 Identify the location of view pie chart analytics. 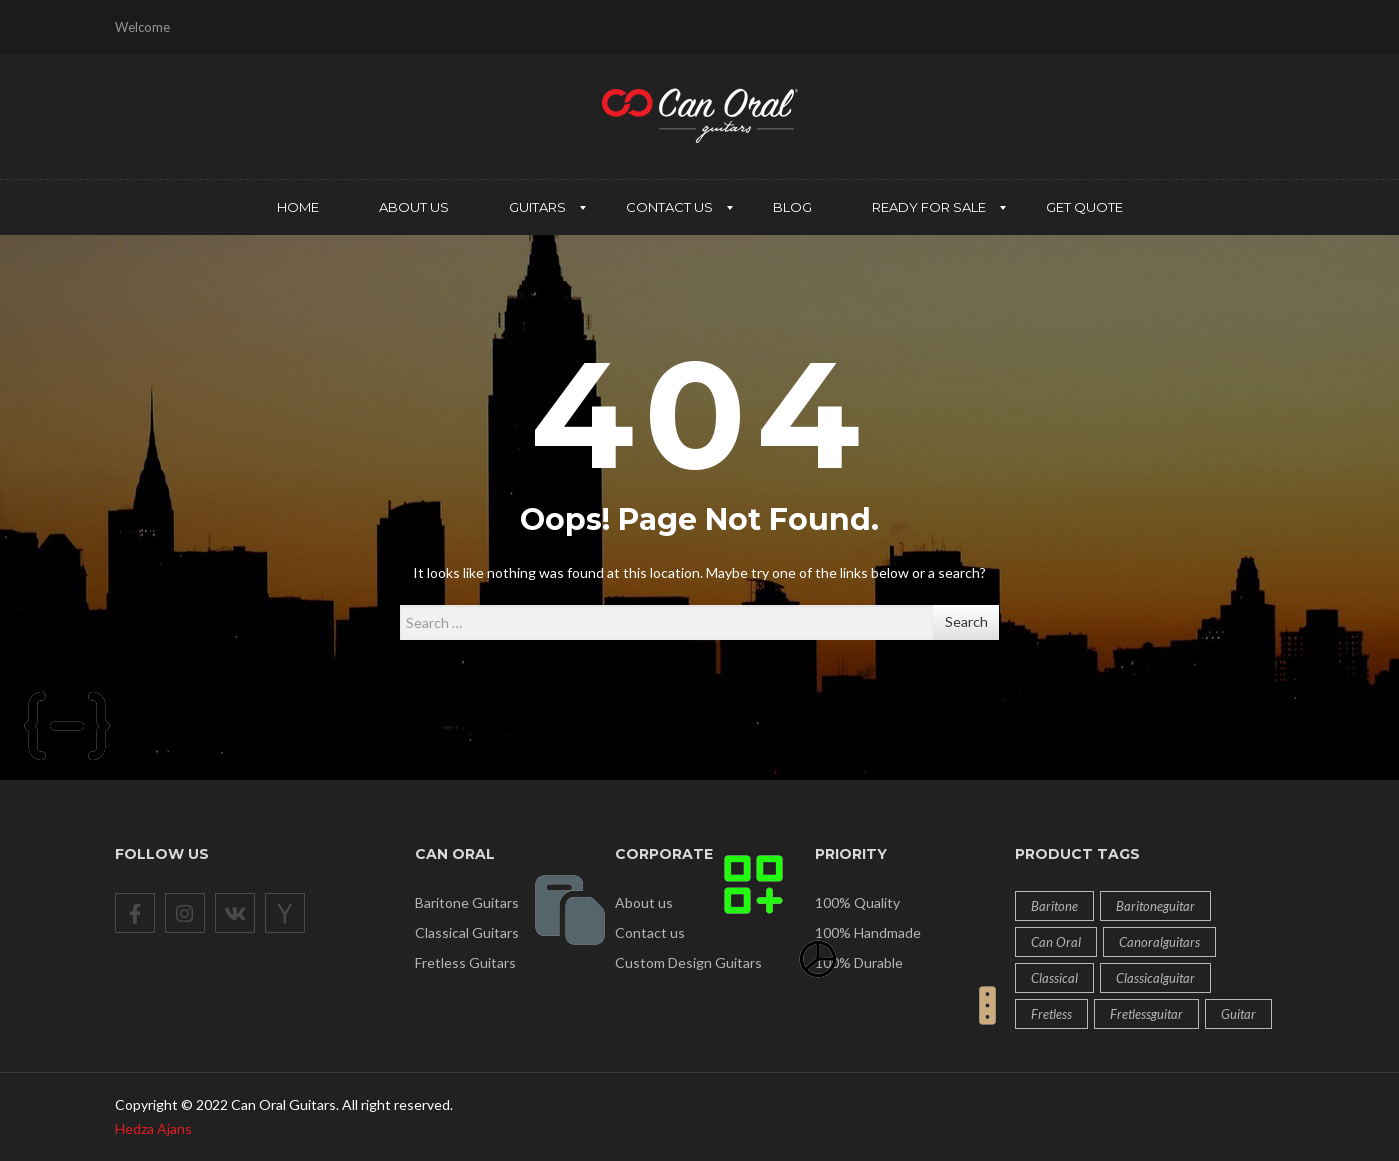
(818, 959).